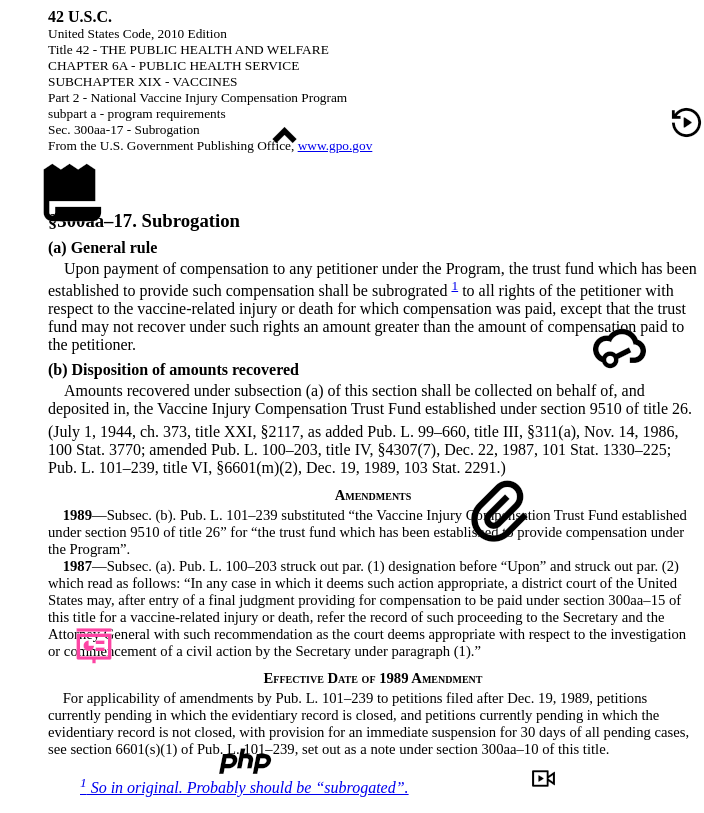 The image size is (704, 813). What do you see at coordinates (686, 122) in the screenshot?
I see `view memories or flashback content` at bounding box center [686, 122].